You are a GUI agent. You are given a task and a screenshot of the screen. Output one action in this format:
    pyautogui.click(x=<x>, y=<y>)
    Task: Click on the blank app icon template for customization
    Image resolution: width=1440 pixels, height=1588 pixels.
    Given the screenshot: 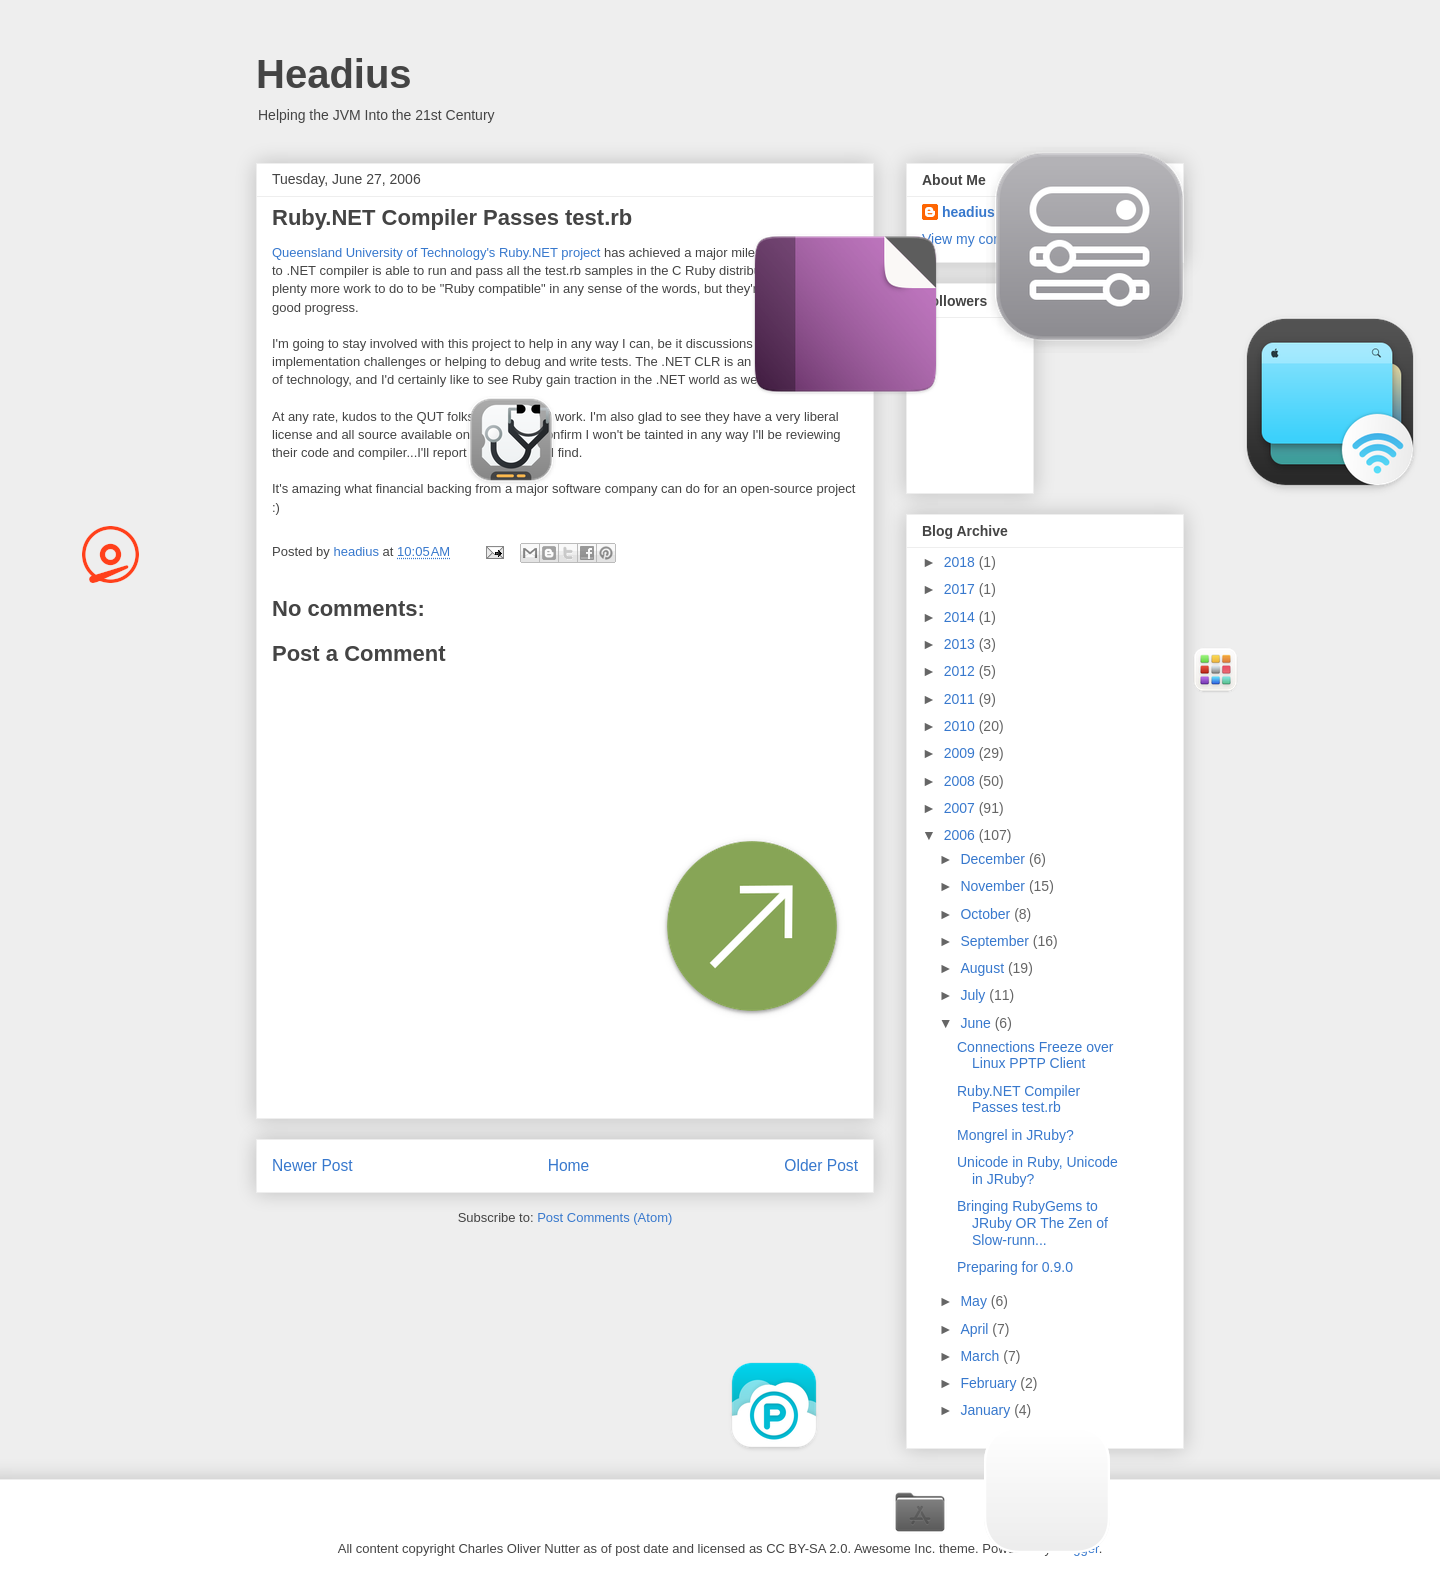 What is the action you would take?
    pyautogui.click(x=1047, y=1490)
    